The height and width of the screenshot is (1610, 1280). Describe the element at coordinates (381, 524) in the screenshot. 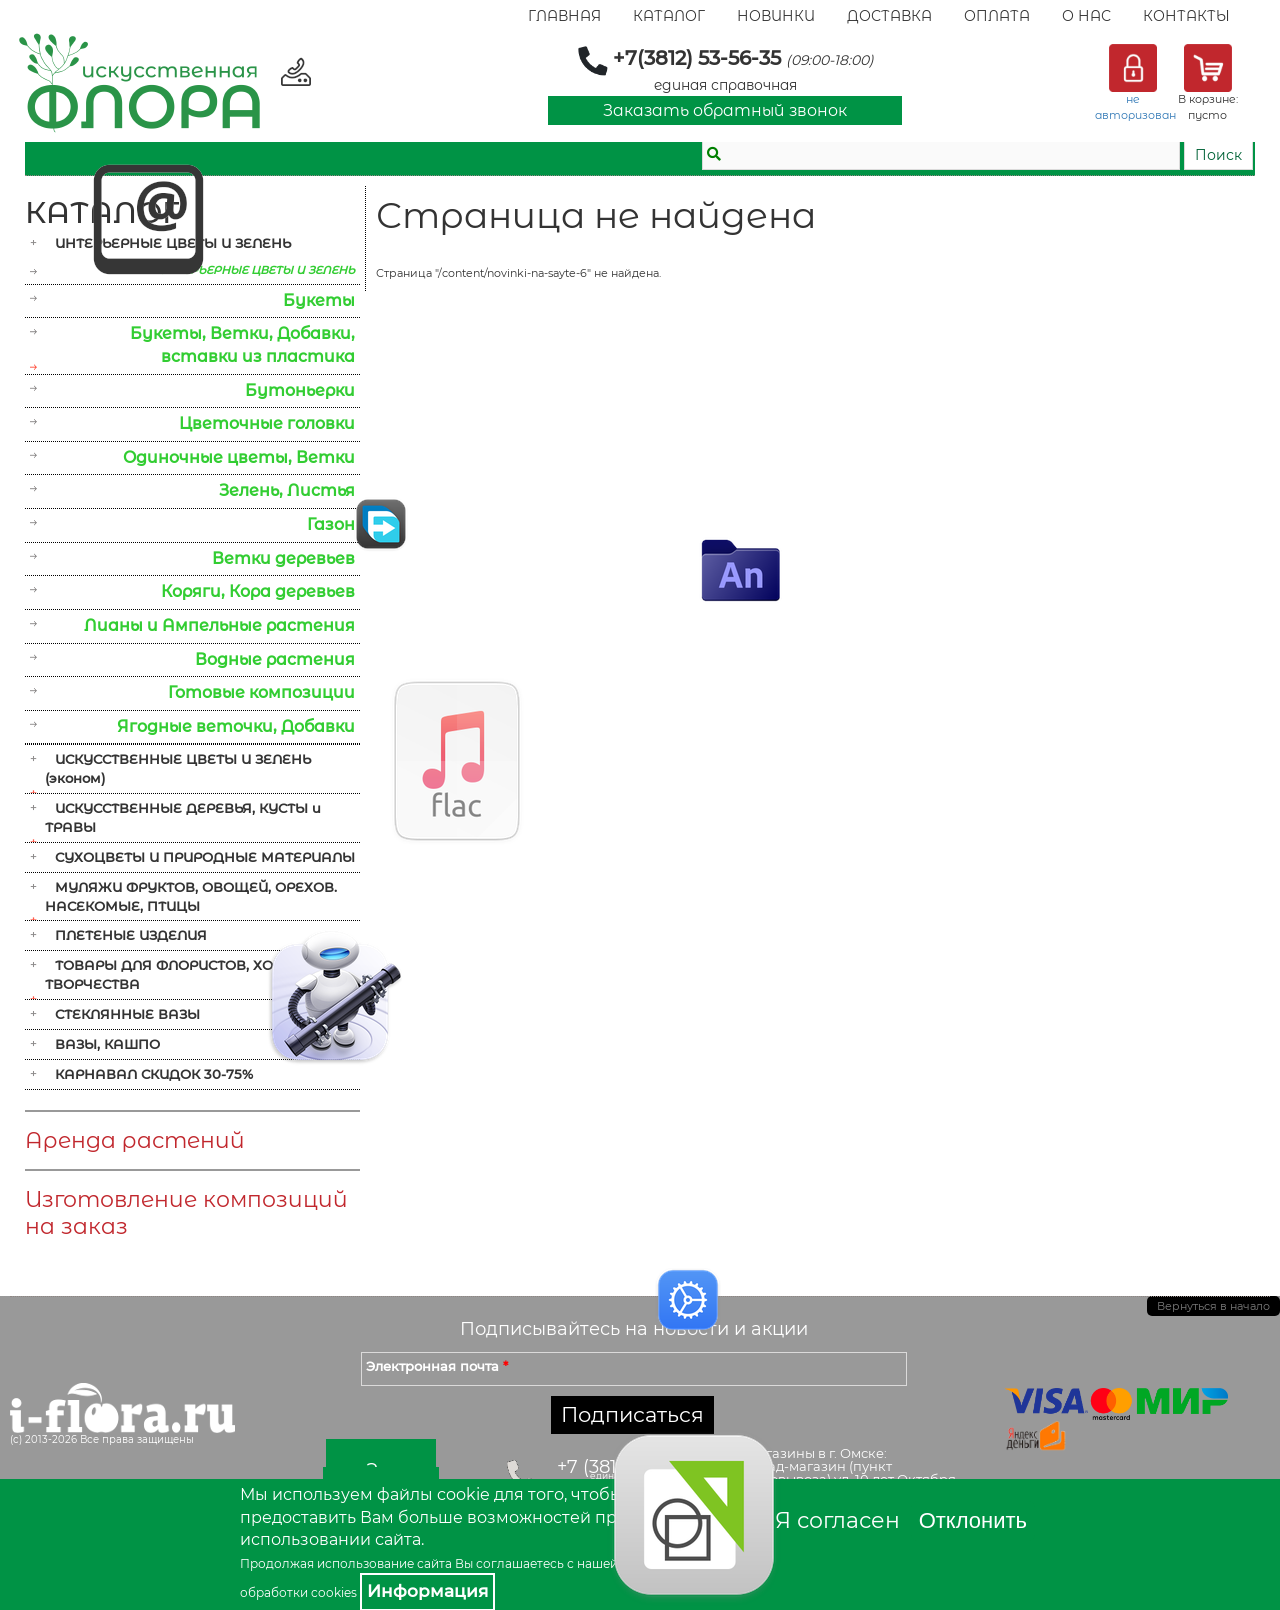

I see `open free download manager app` at that location.